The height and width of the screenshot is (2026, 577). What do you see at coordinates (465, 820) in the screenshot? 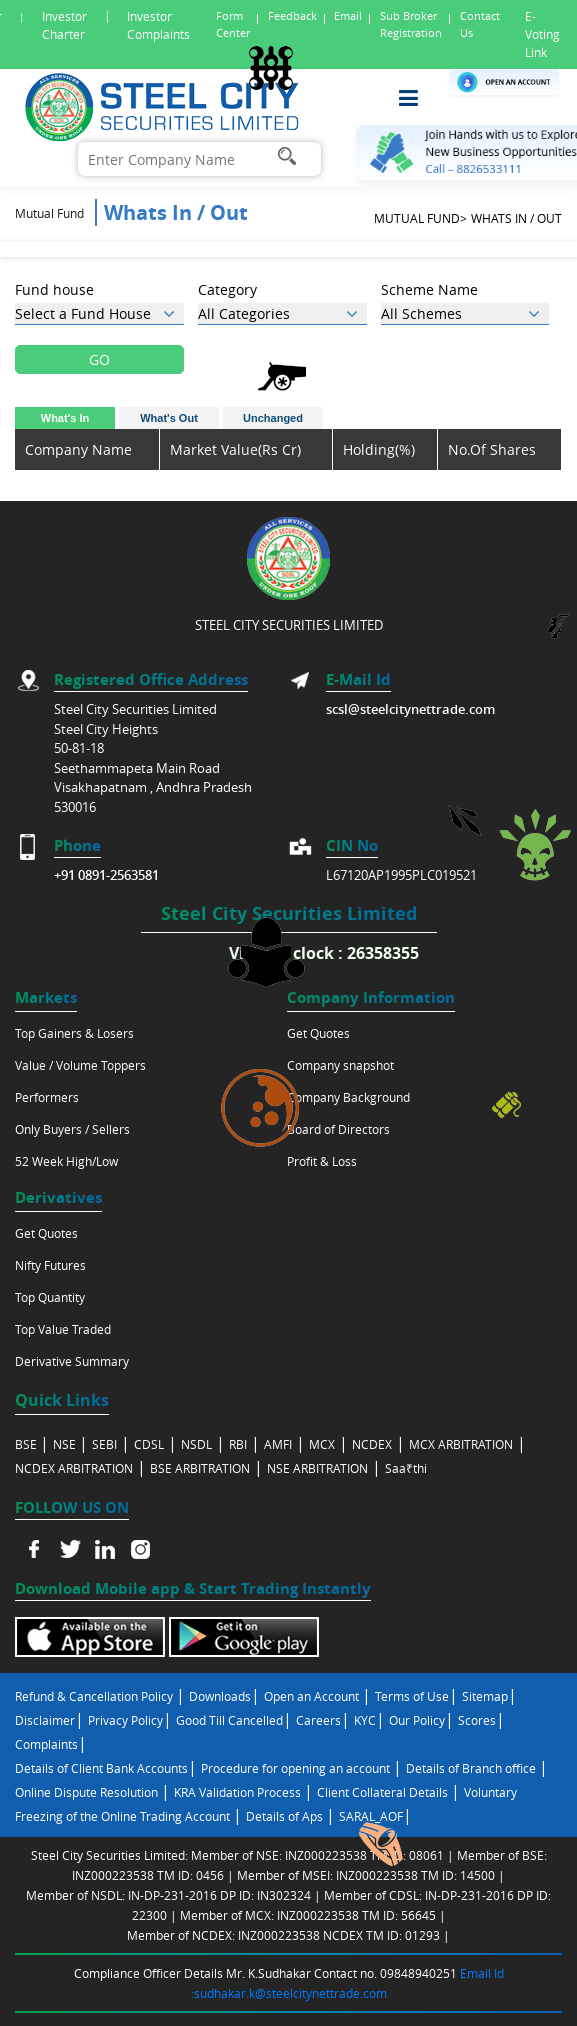
I see `collect or earn gems in a game` at bounding box center [465, 820].